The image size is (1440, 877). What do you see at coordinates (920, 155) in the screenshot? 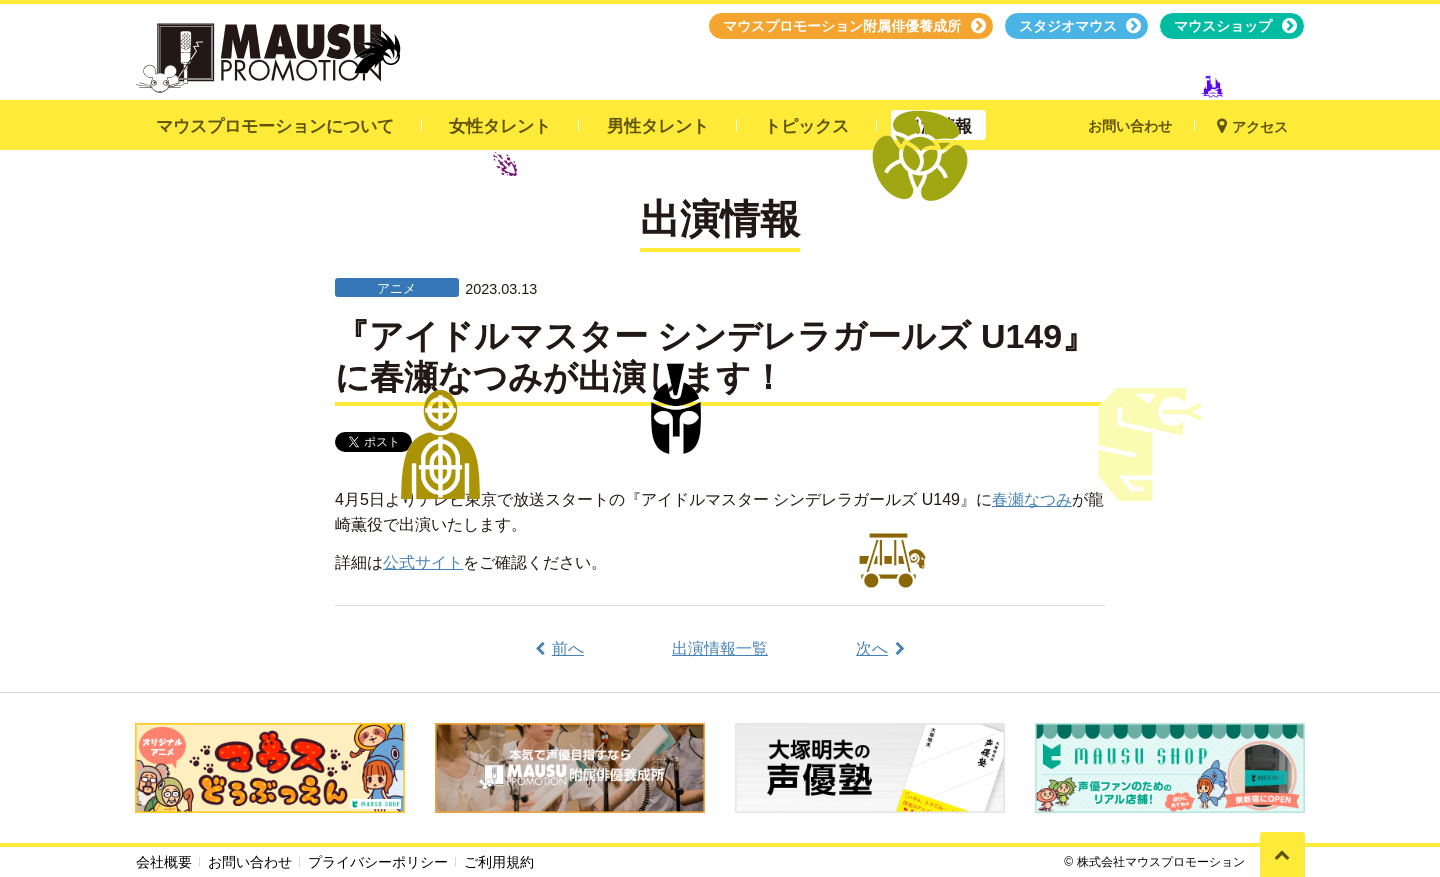
I see `select viola flower in a game inventory` at bounding box center [920, 155].